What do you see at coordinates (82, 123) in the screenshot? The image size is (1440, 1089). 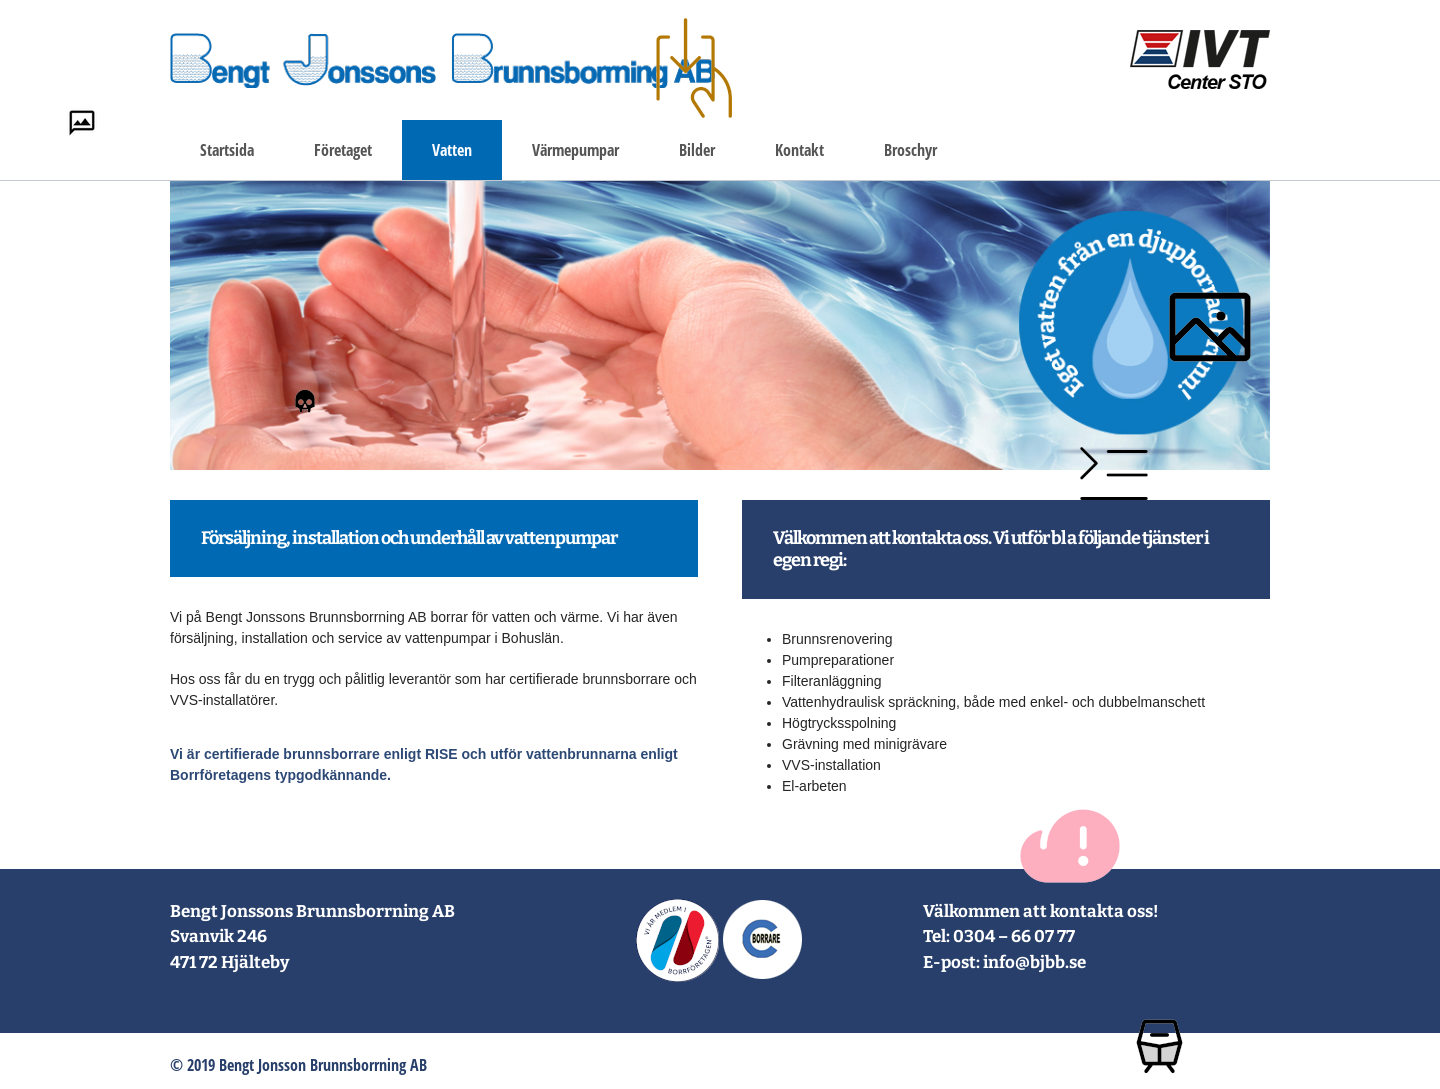 I see `send or receive a picture message` at bounding box center [82, 123].